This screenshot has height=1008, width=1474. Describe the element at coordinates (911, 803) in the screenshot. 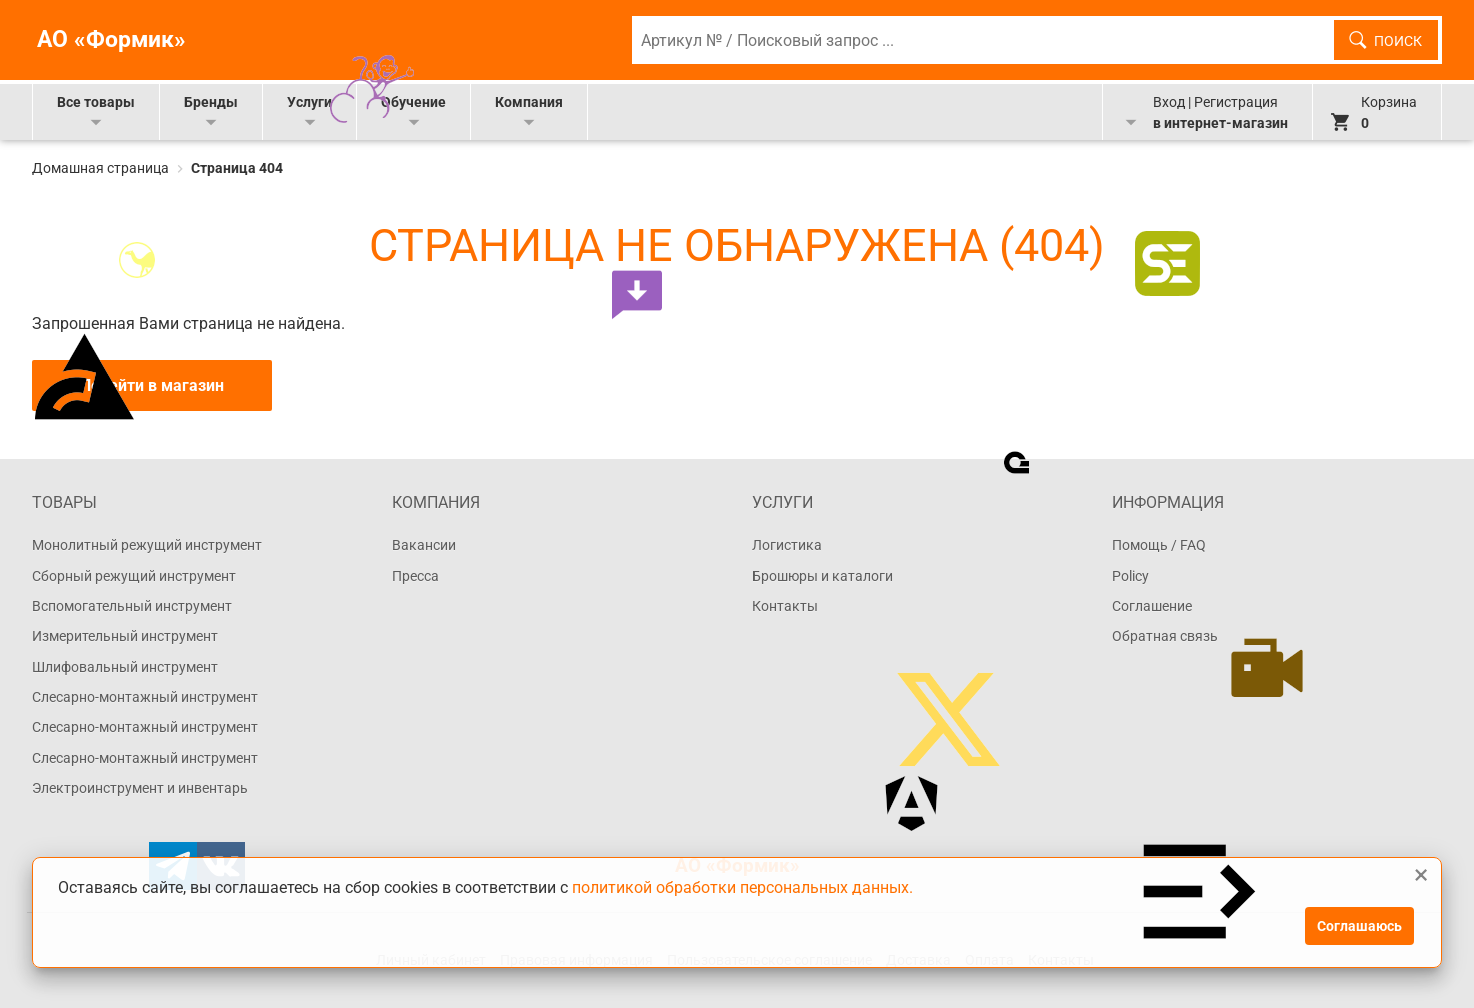

I see `indicates an Angular framework application` at that location.